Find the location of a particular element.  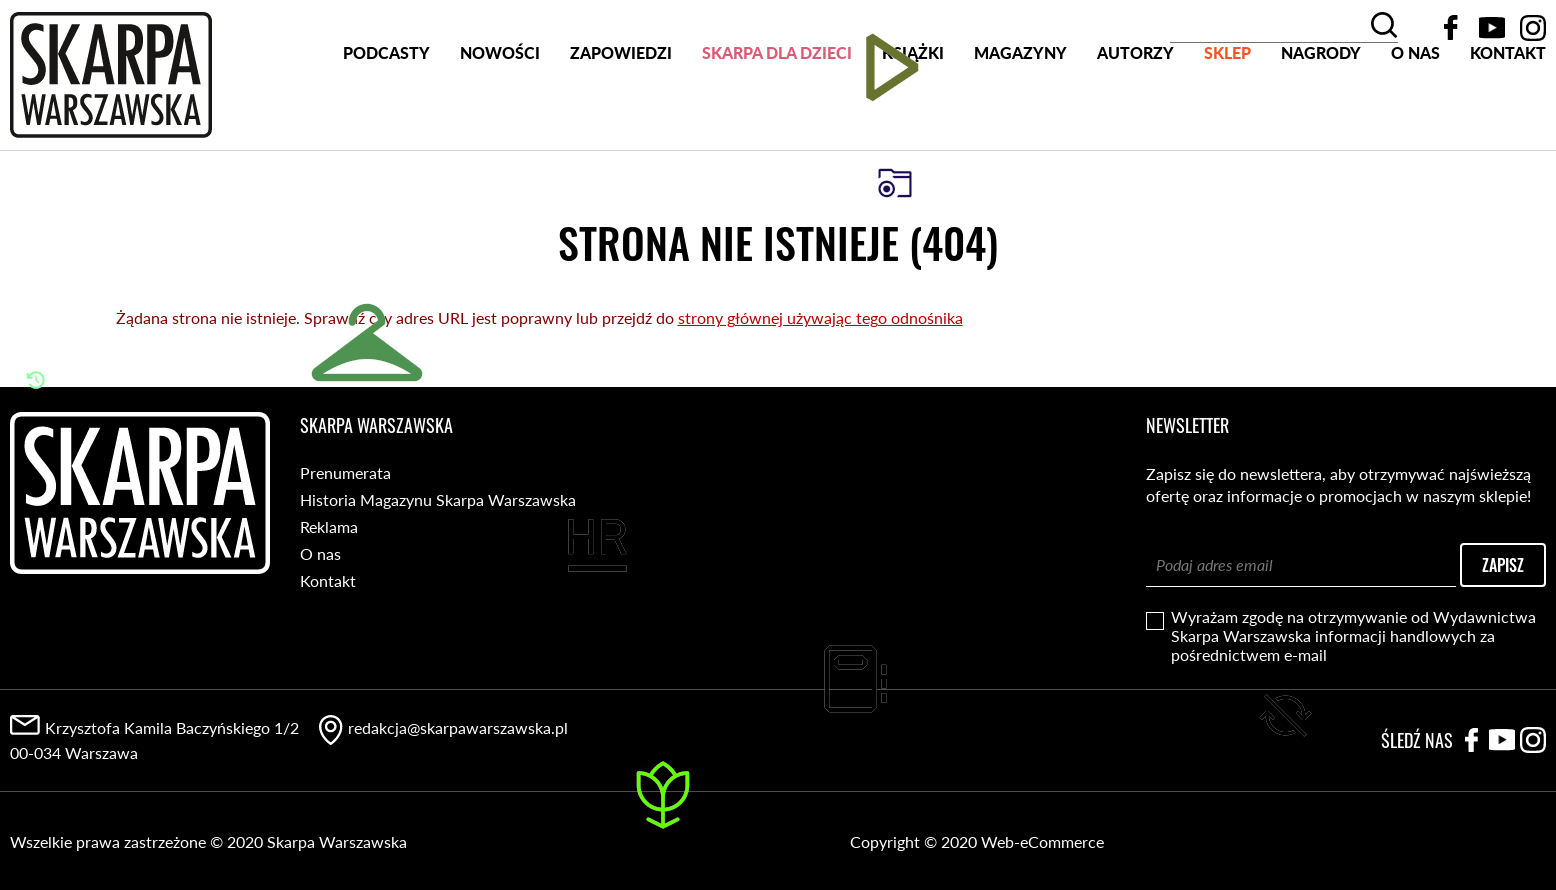

access wardrobe or clothing options is located at coordinates (367, 348).